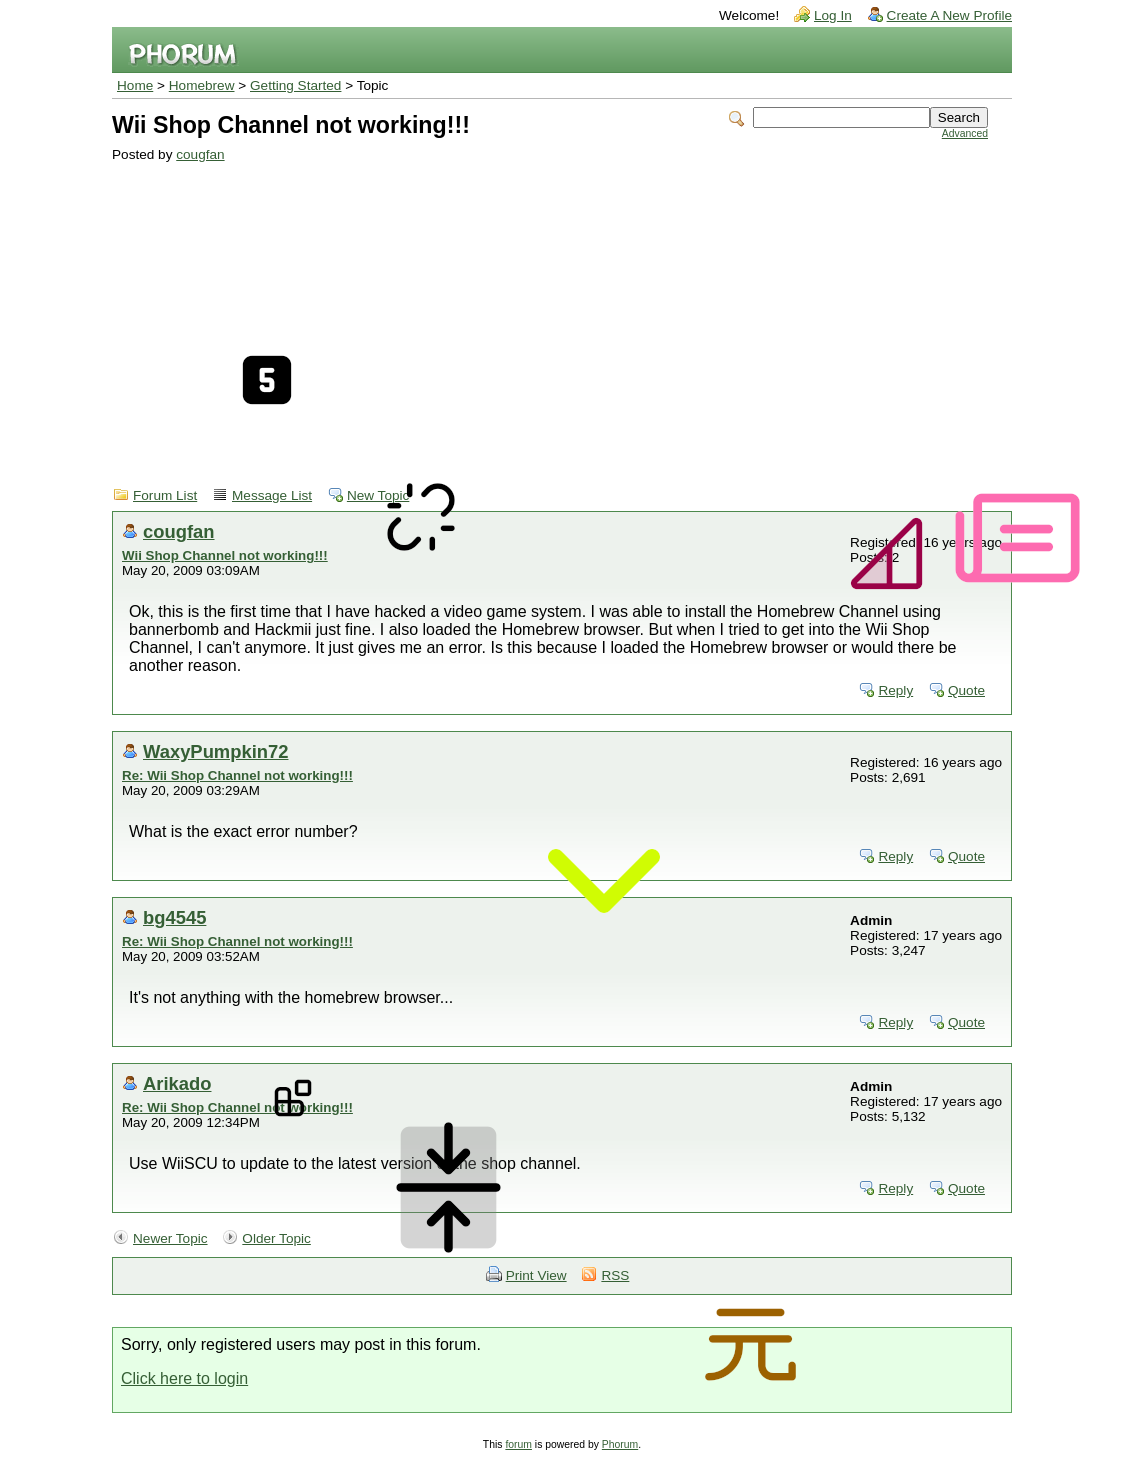  Describe the element at coordinates (421, 517) in the screenshot. I see `unlink or disconnect a shared resource` at that location.